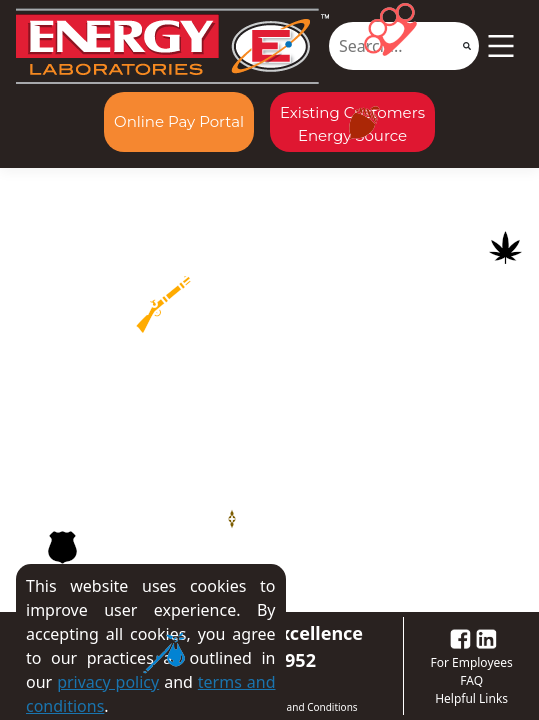 The width and height of the screenshot is (539, 720). I want to click on view law enforcement or security features, so click(62, 547).